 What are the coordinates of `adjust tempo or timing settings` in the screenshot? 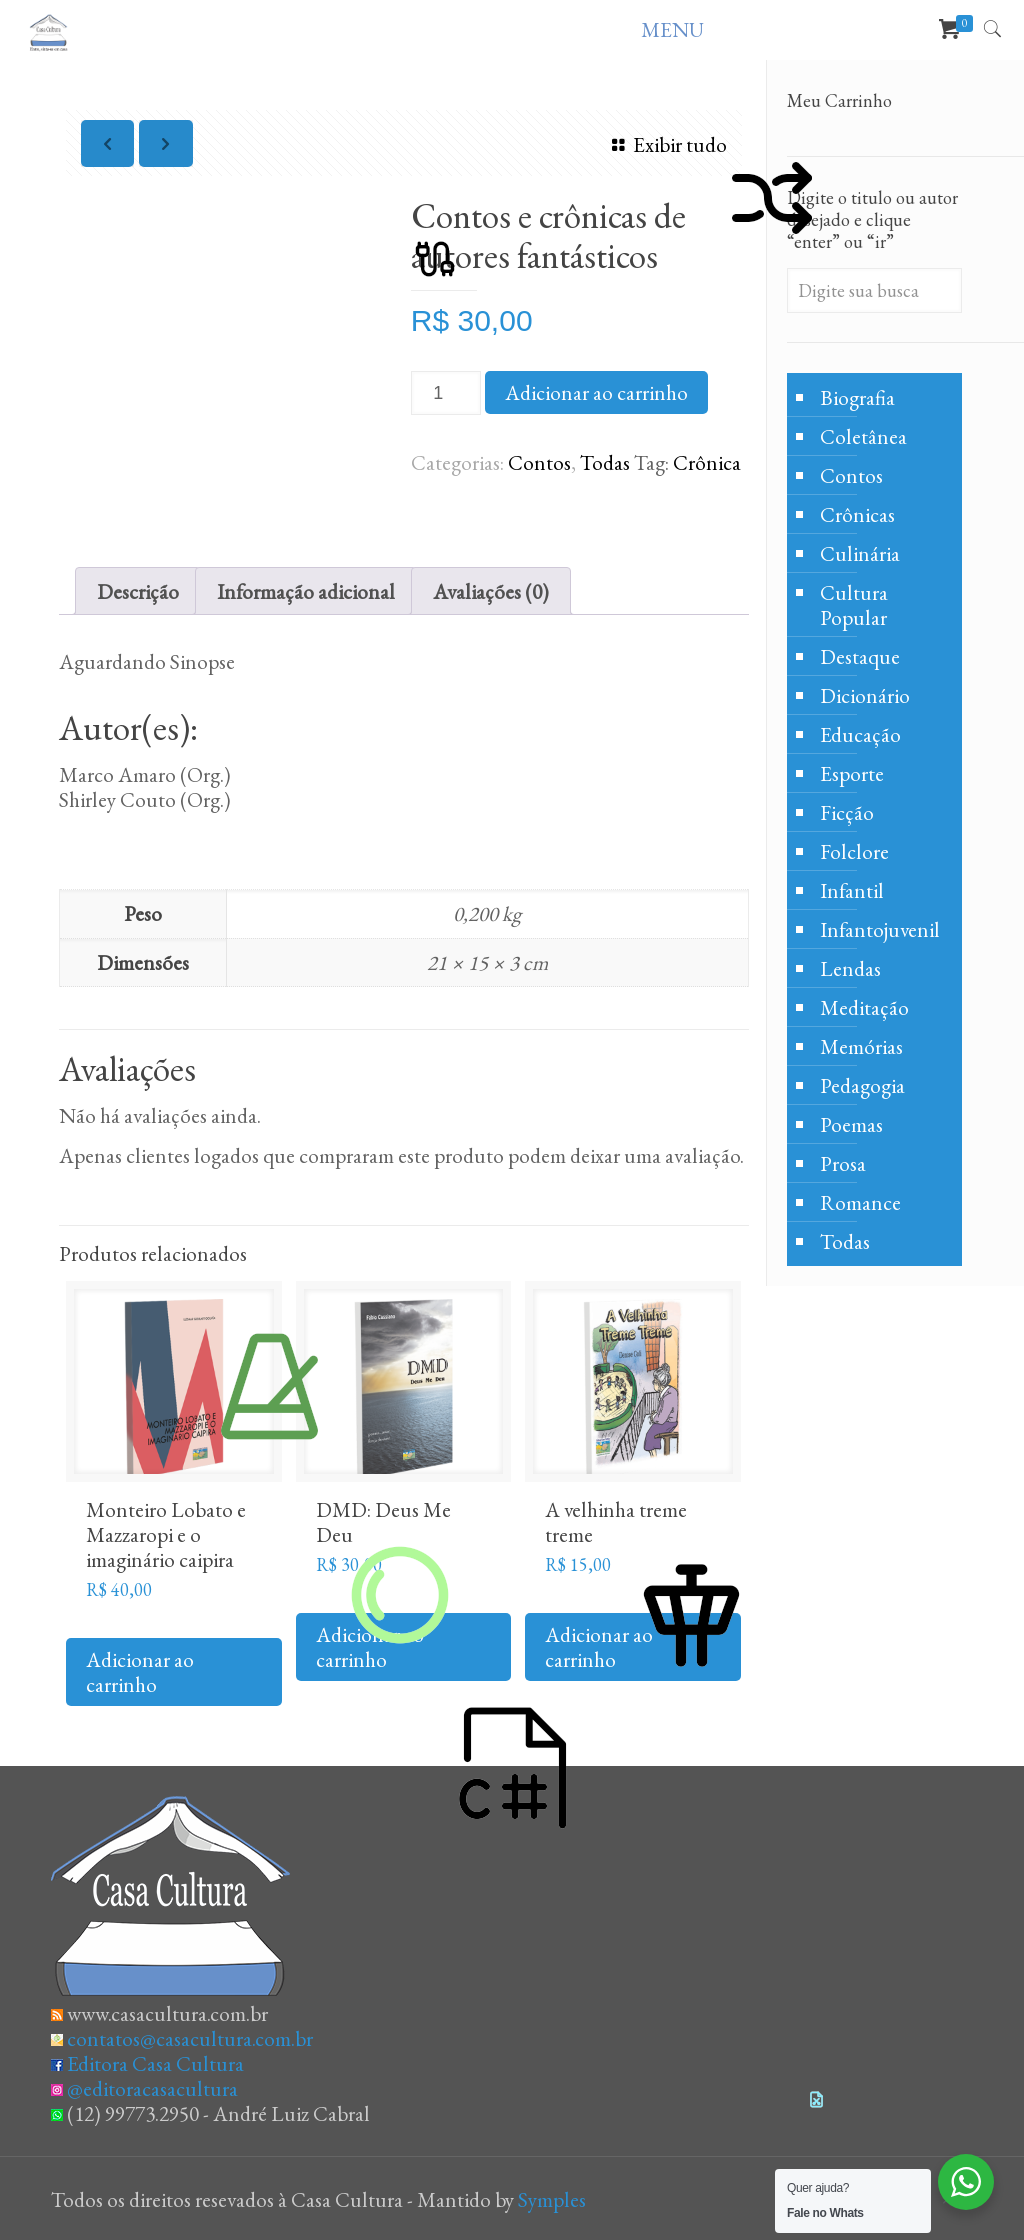 It's located at (269, 1386).